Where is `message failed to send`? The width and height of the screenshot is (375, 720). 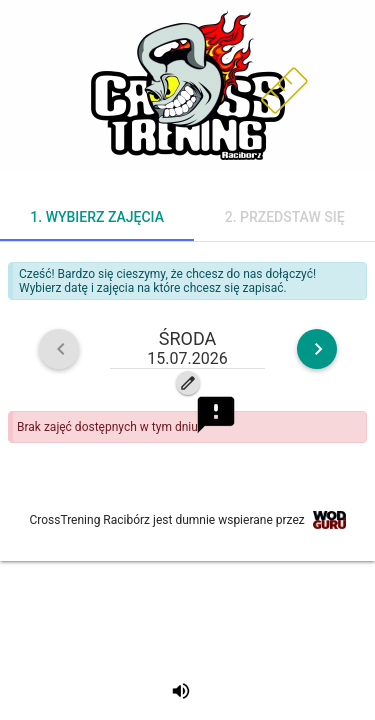 message failed to send is located at coordinates (216, 415).